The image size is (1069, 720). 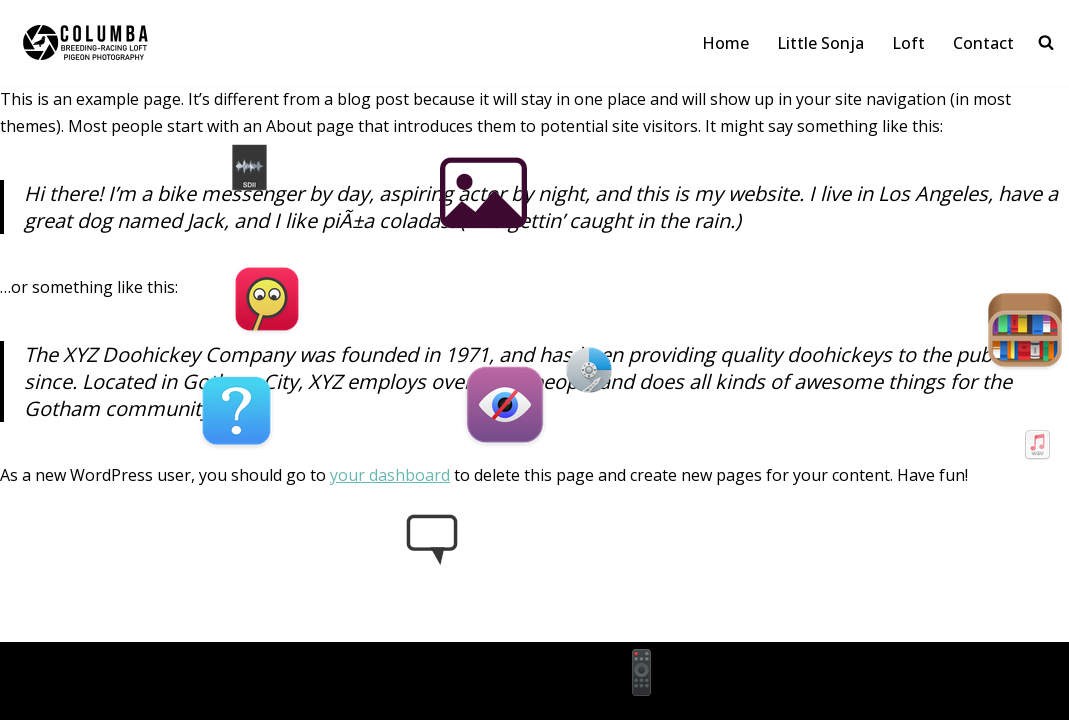 What do you see at coordinates (1037, 444) in the screenshot?
I see `audio file in wav format` at bounding box center [1037, 444].